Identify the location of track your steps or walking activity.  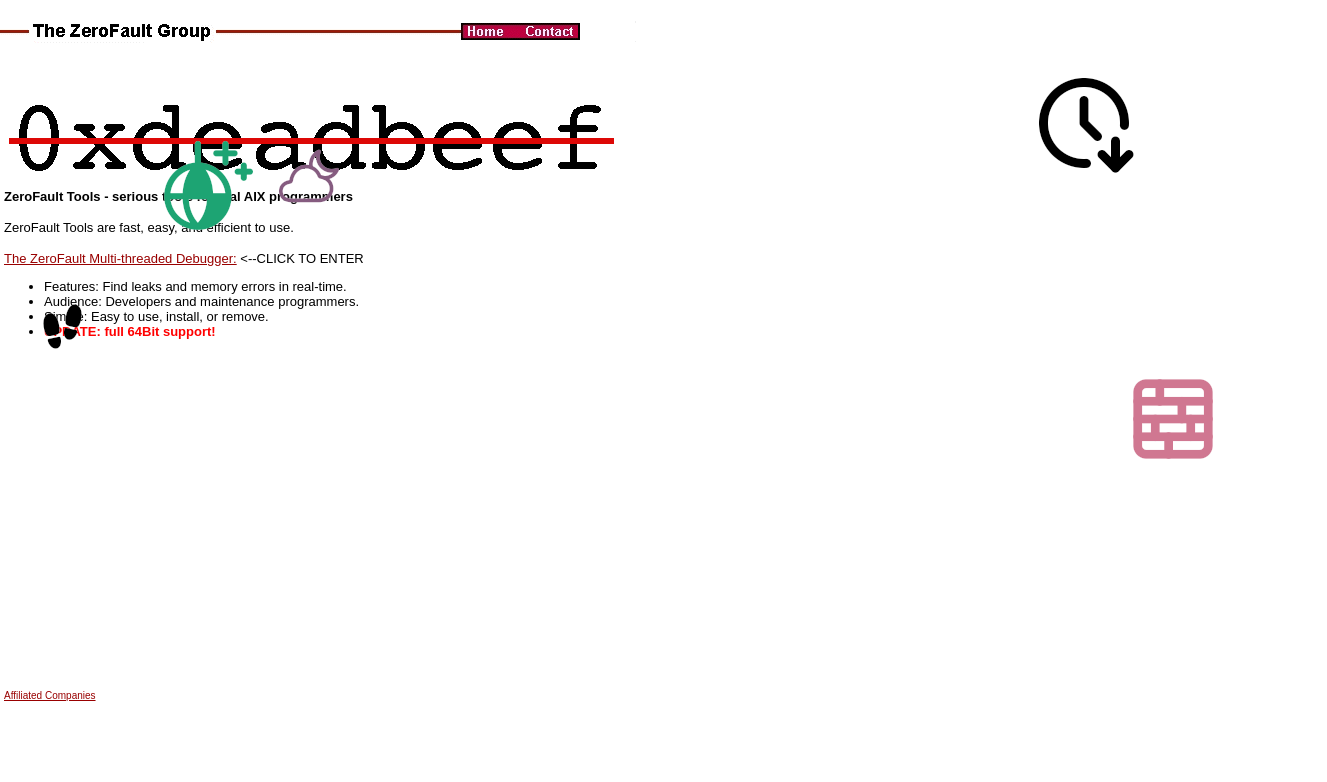
(62, 326).